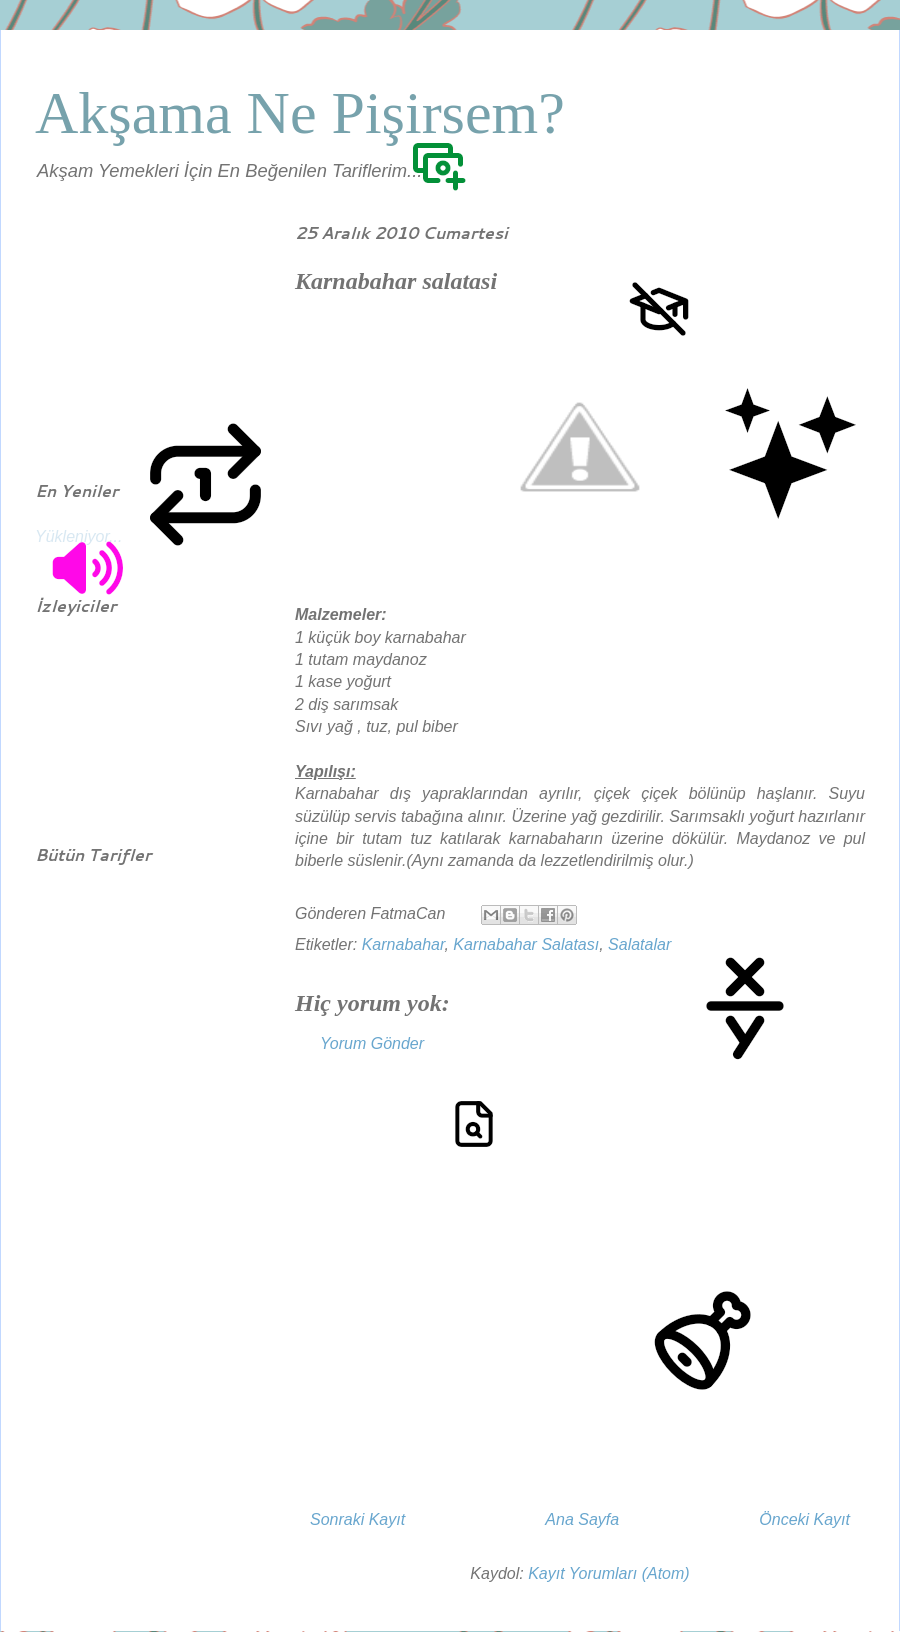 The height and width of the screenshot is (1632, 900). I want to click on search within a document, so click(474, 1124).